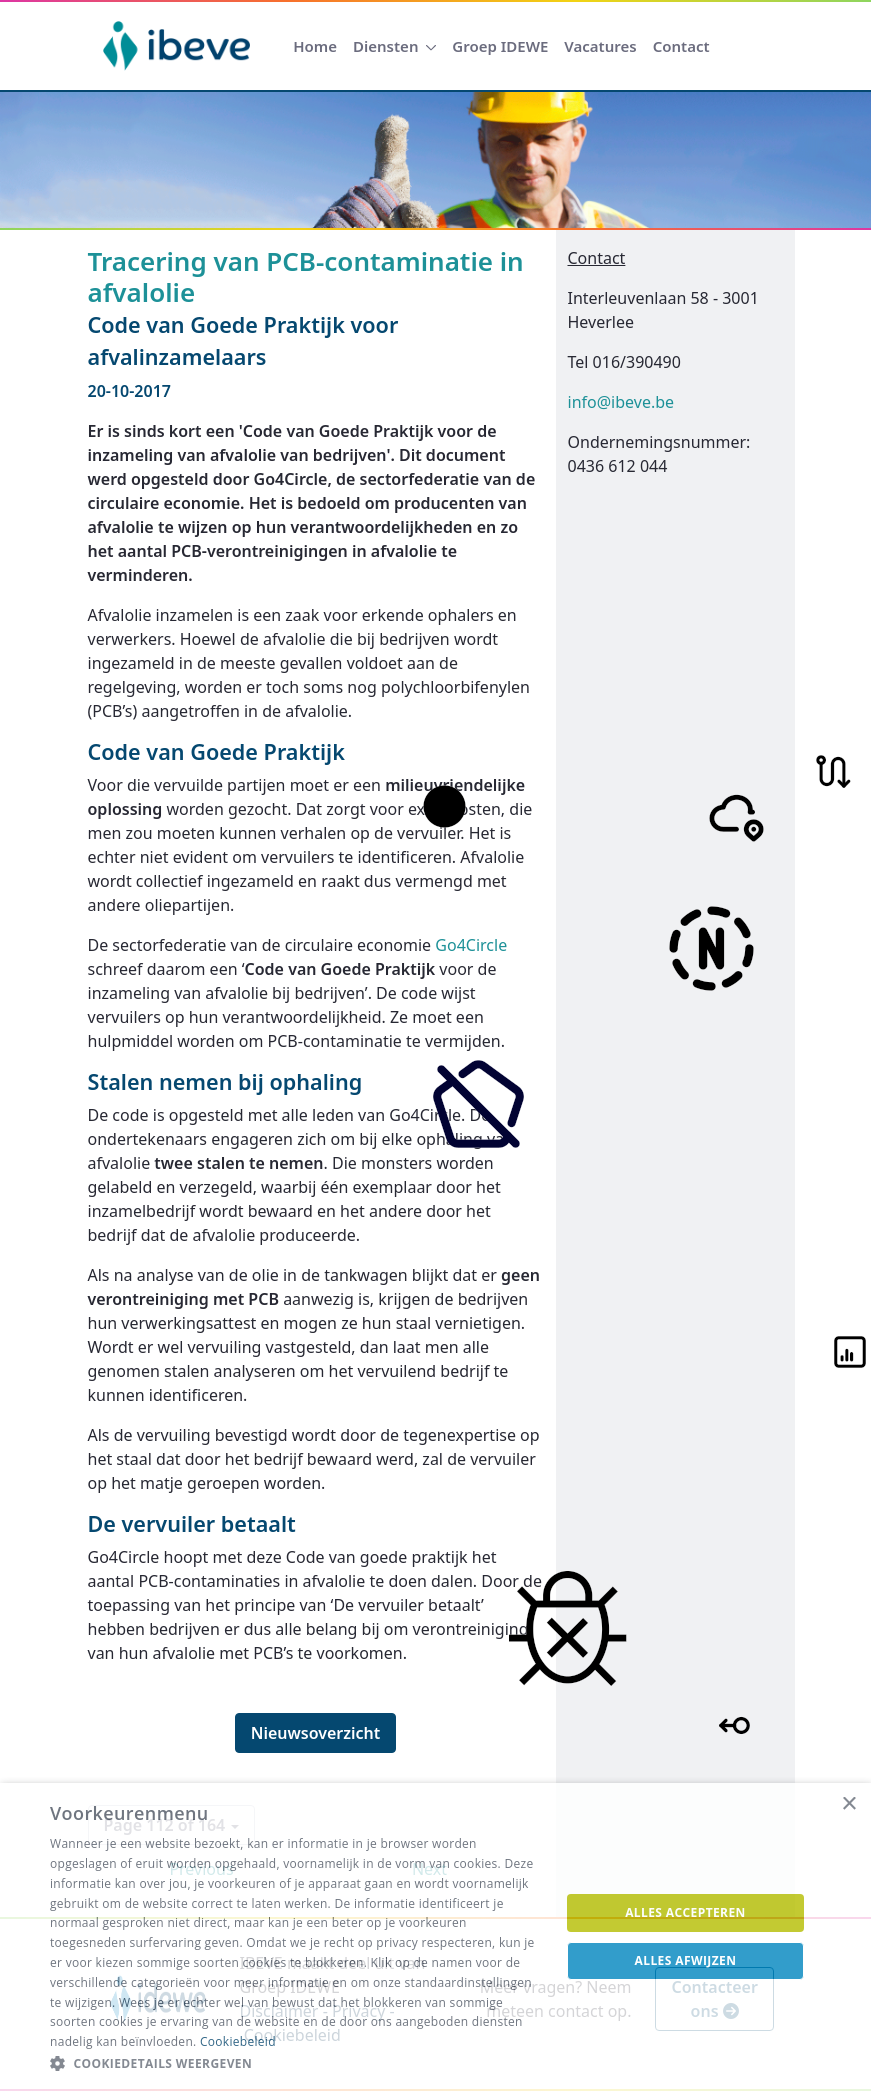 Image resolution: width=871 pixels, height=2091 pixels. Describe the element at coordinates (832, 771) in the screenshot. I see `indicates an s-curve or winding path ahead` at that location.